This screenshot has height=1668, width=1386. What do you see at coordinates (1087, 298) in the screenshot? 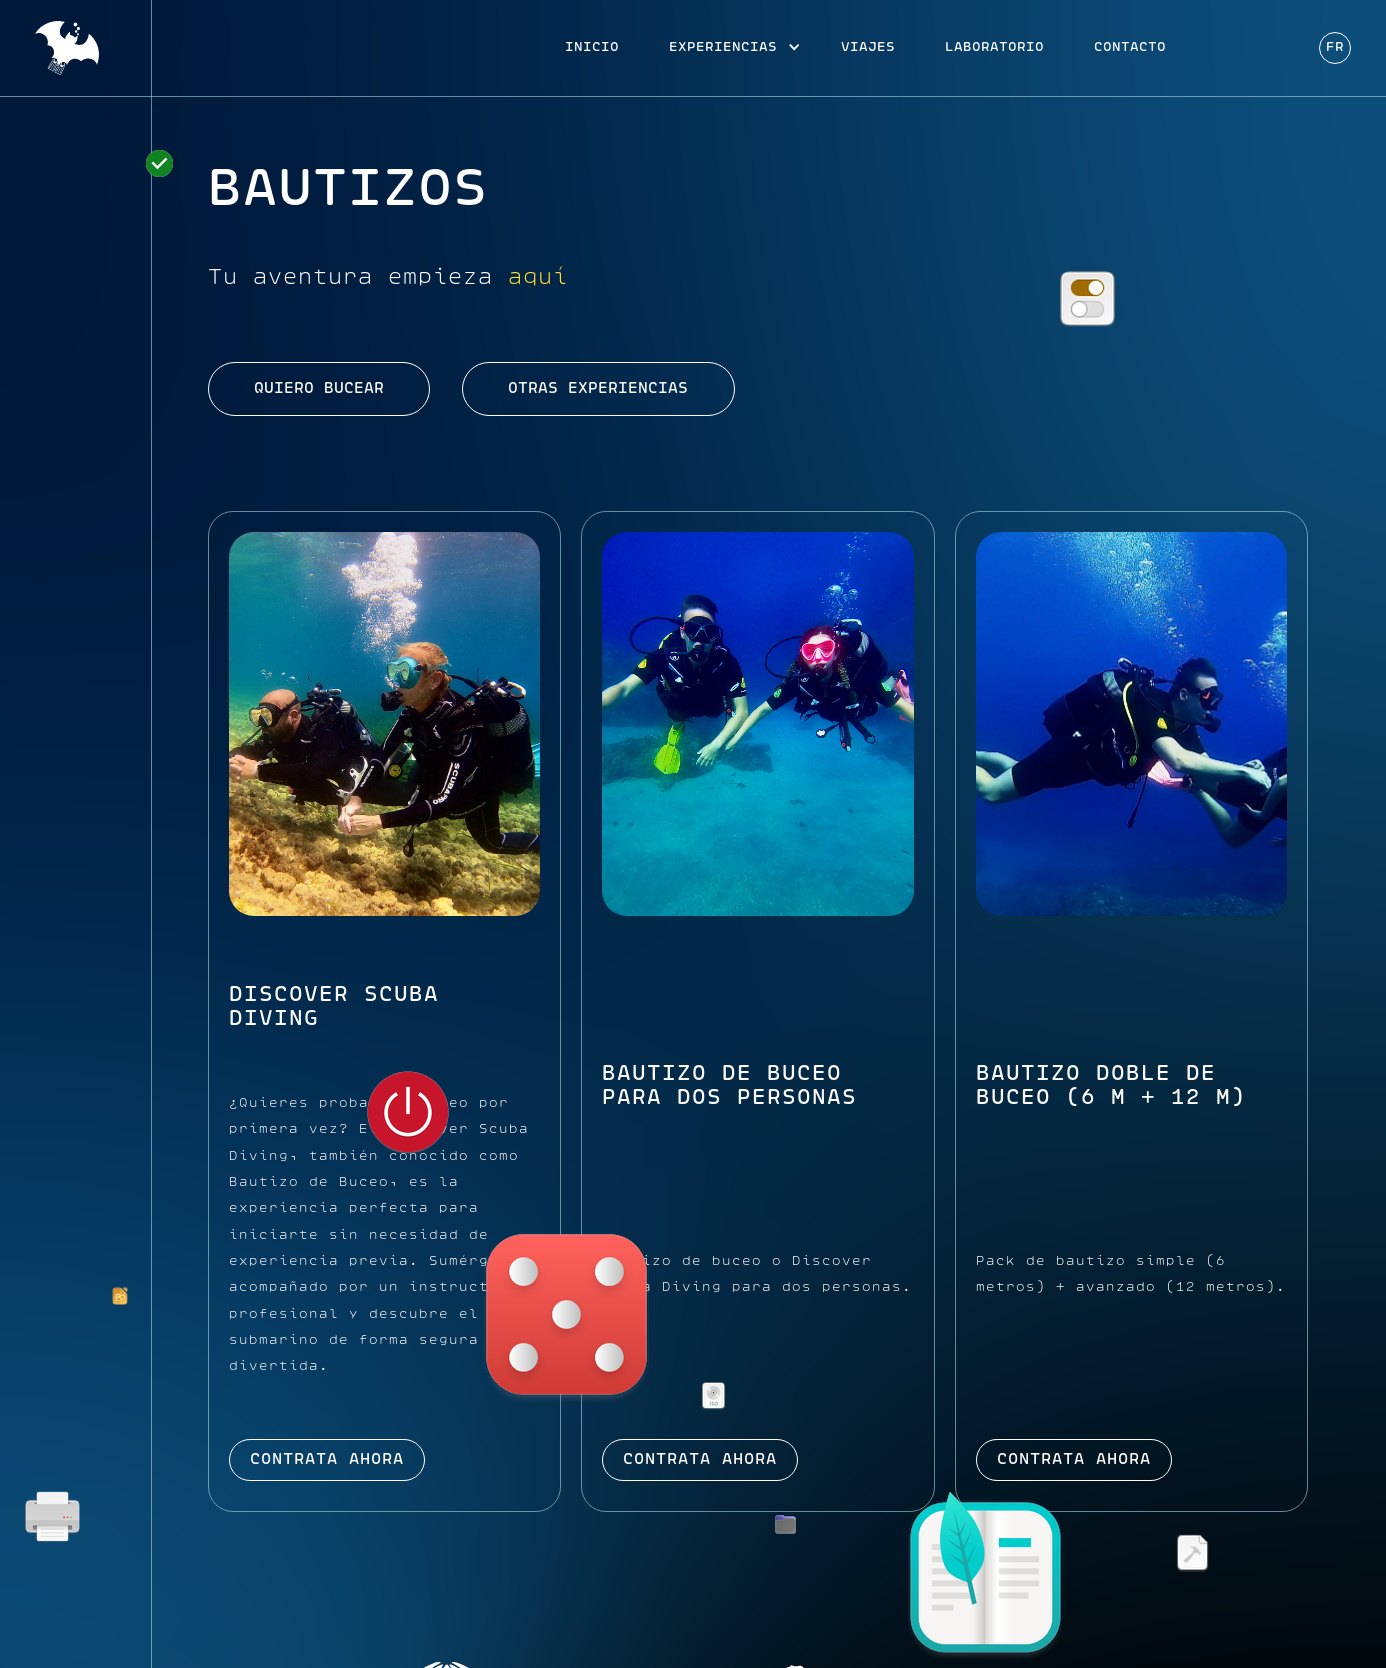
I see `open gnome tweaks to customize desktop settings` at bounding box center [1087, 298].